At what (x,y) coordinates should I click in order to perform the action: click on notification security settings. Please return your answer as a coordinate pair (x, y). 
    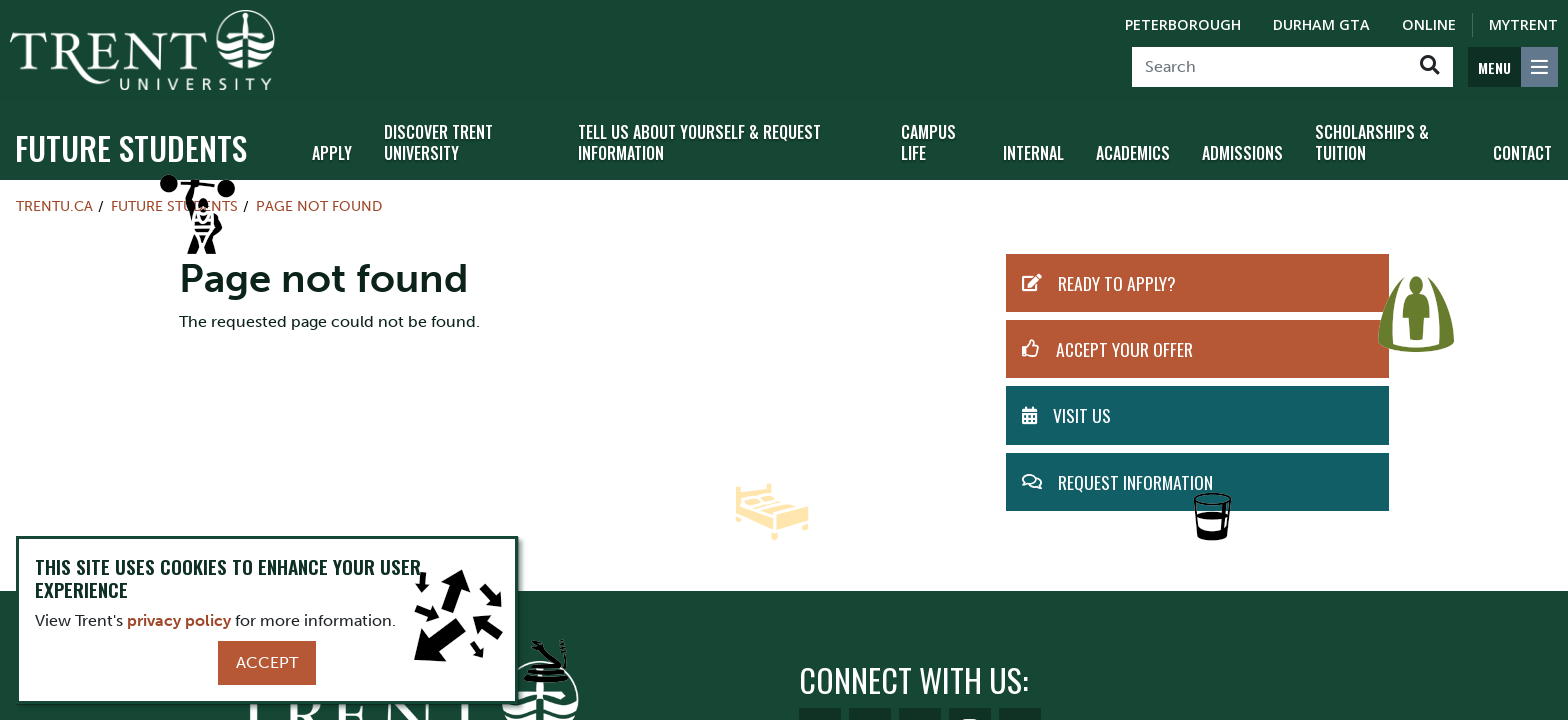
    Looking at the image, I should click on (1416, 314).